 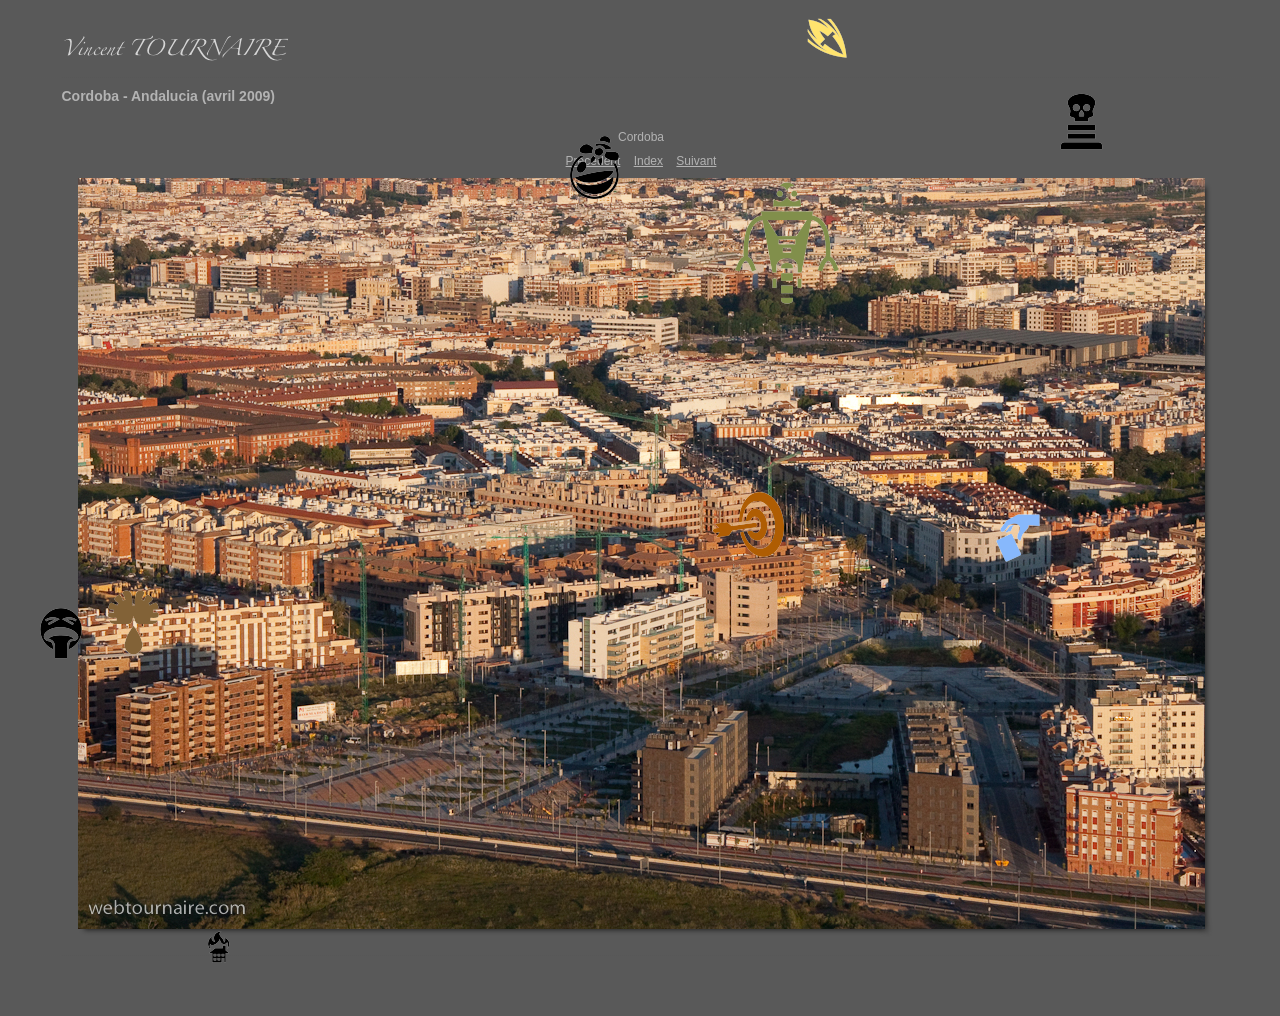 What do you see at coordinates (748, 524) in the screenshot?
I see `set or view your goals` at bounding box center [748, 524].